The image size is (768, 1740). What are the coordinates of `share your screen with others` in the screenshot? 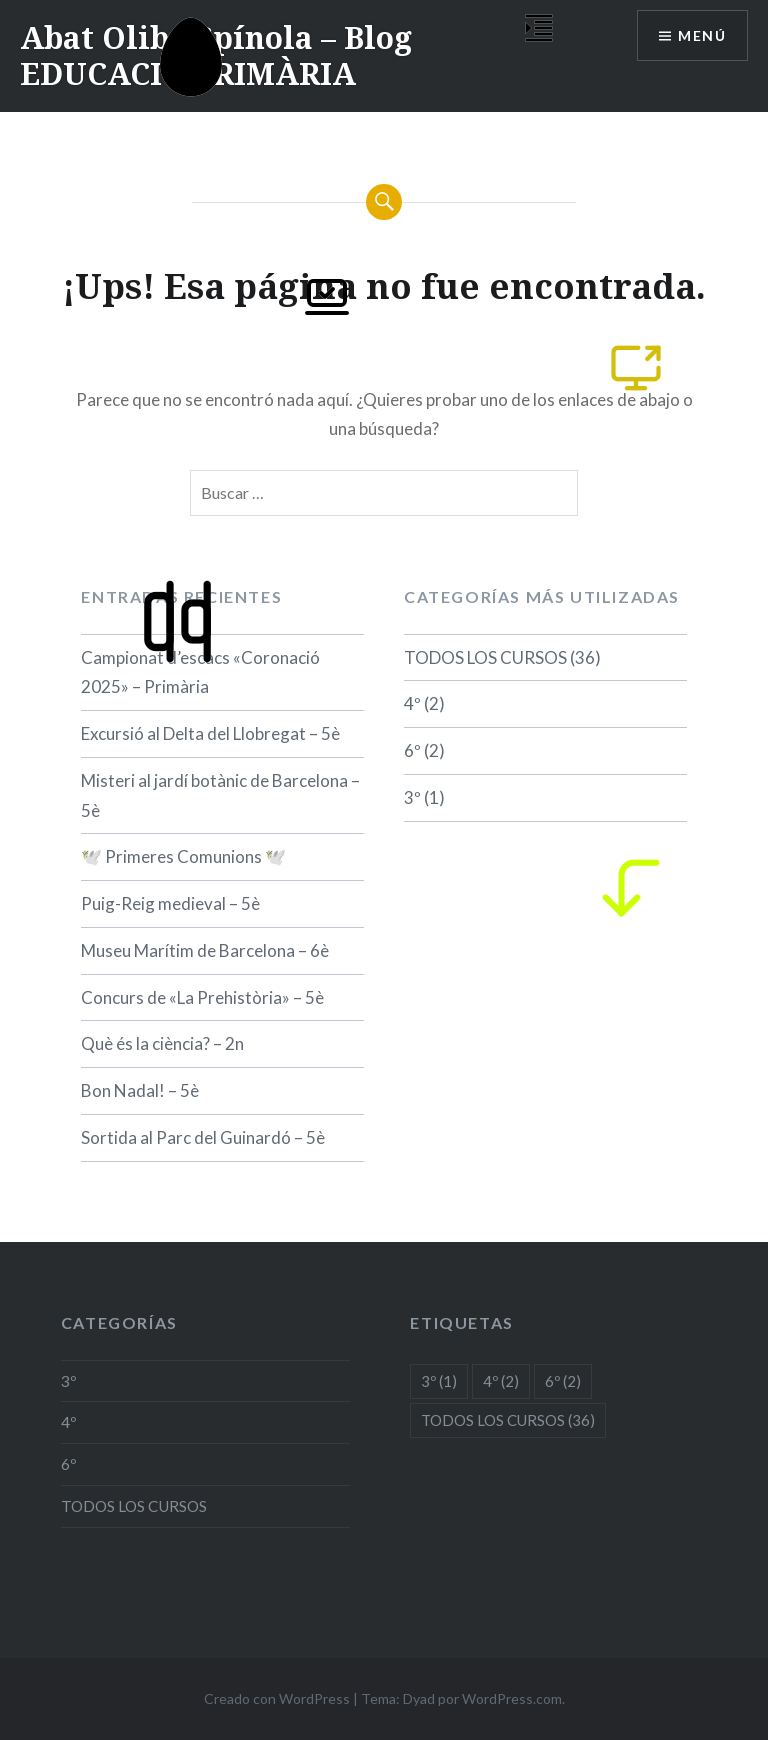 It's located at (636, 368).